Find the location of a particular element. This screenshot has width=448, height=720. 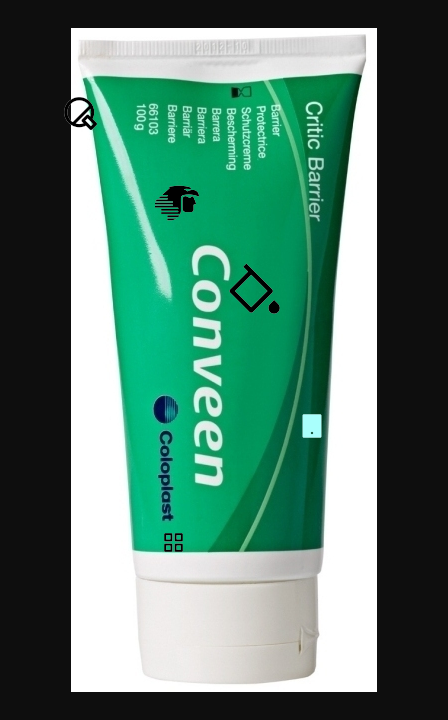

access app grid or menu is located at coordinates (173, 542).